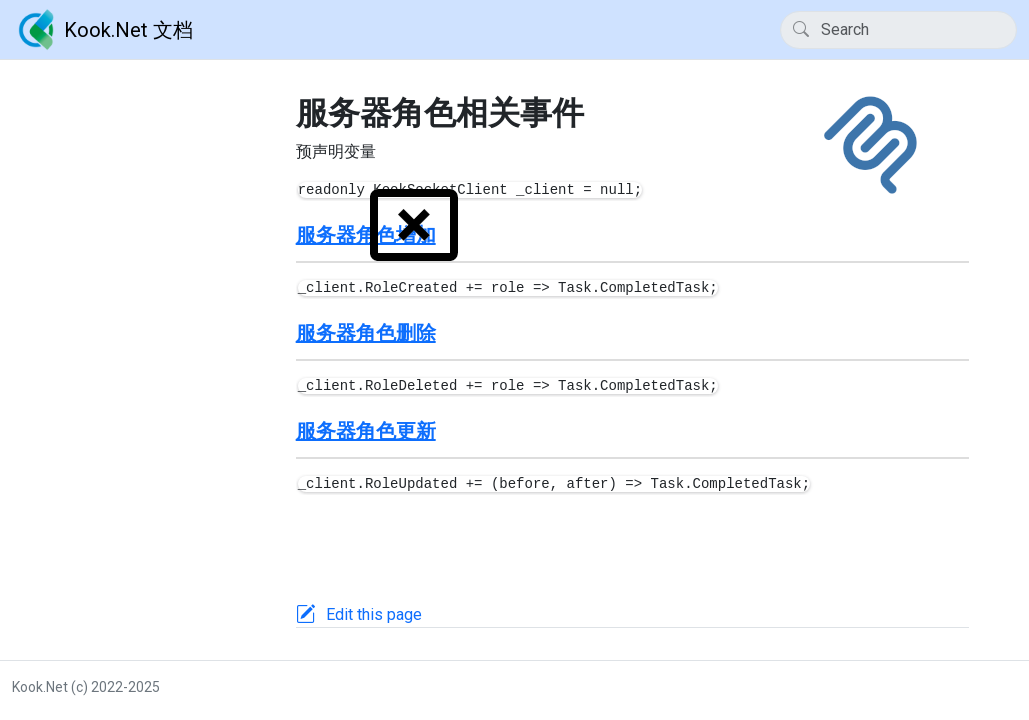  I want to click on cancel or exit presentation mode, so click(414, 225).